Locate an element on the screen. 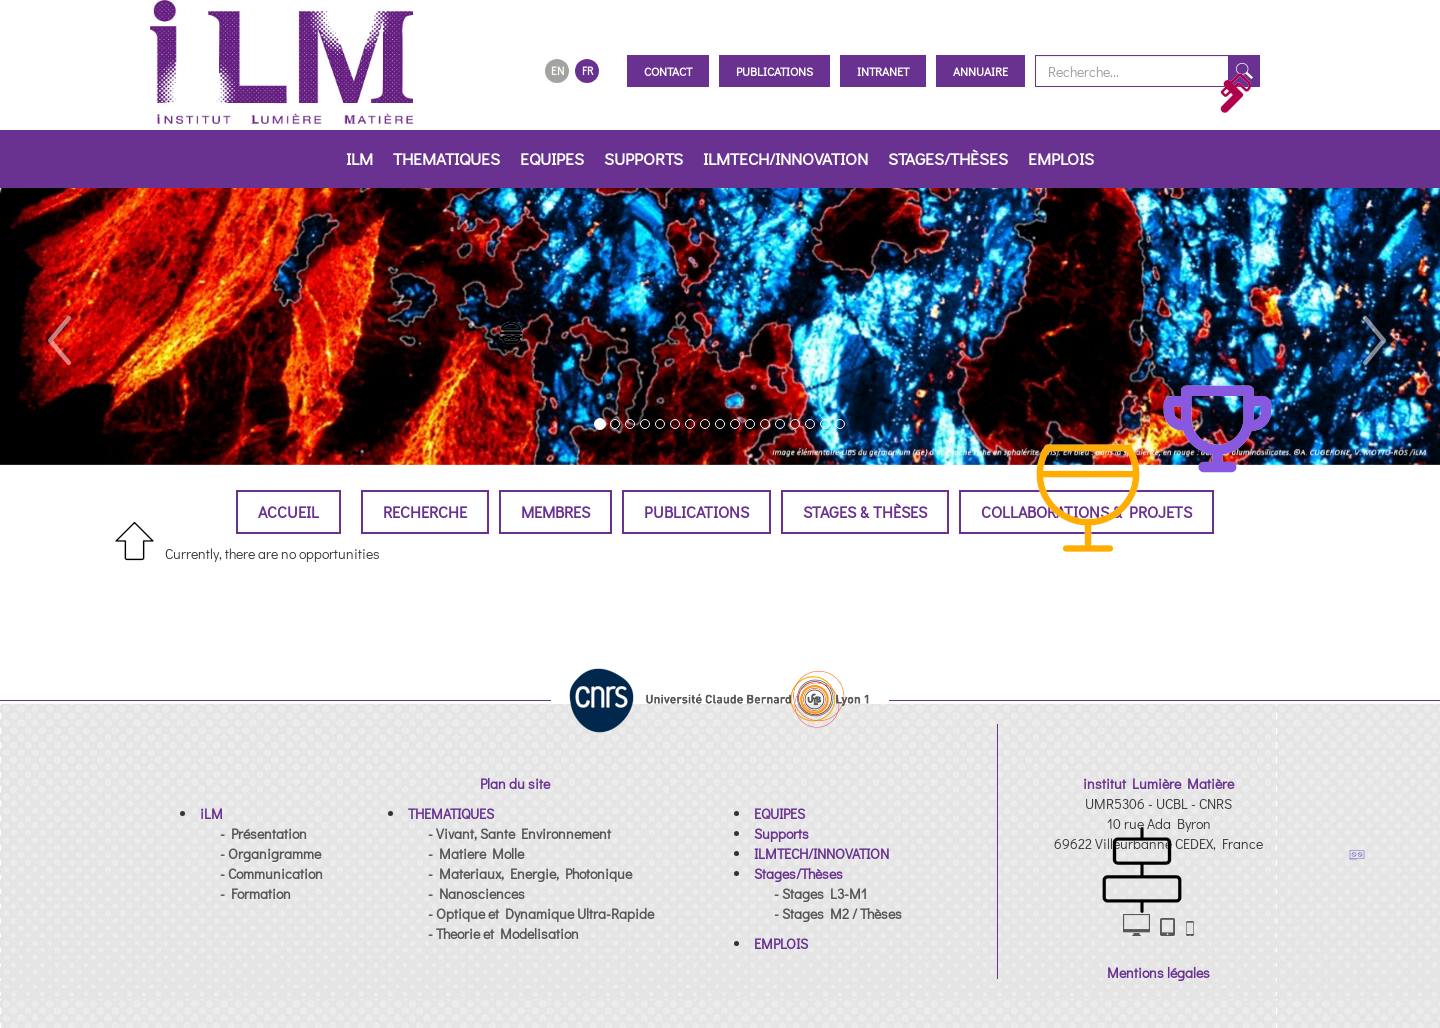 The image size is (1440, 1028). access plumbing or maintenance tools is located at coordinates (1234, 93).